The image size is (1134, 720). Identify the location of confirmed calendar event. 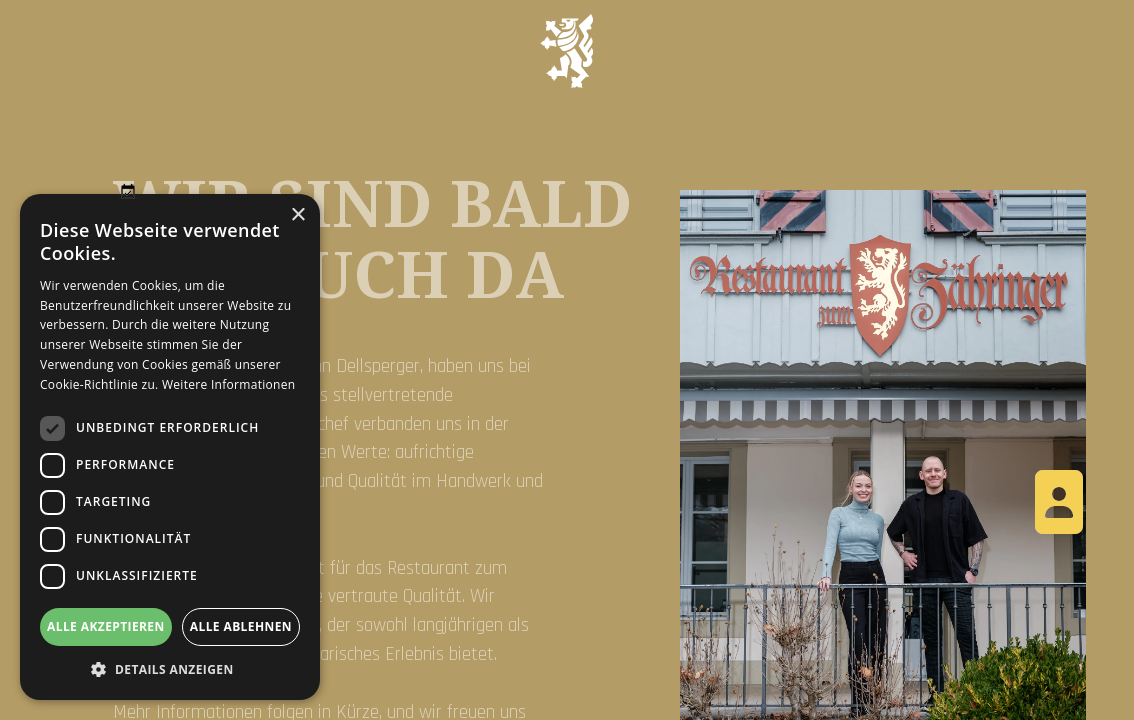
(128, 192).